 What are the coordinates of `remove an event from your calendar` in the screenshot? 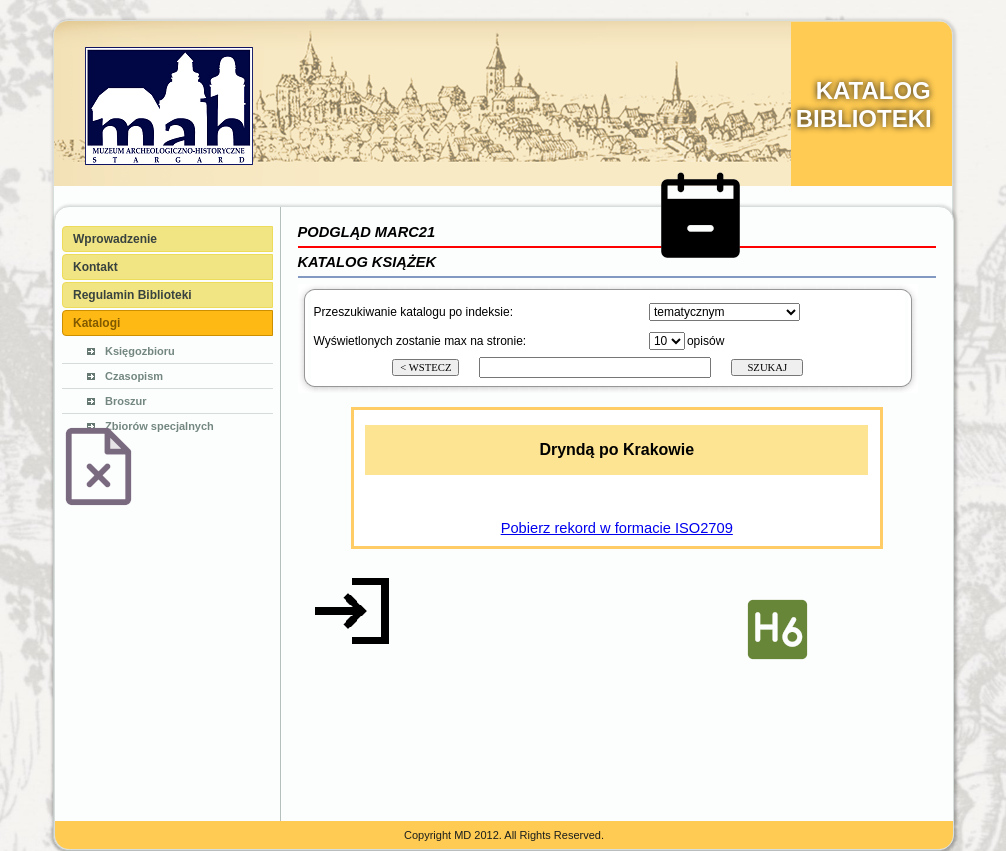 It's located at (700, 218).